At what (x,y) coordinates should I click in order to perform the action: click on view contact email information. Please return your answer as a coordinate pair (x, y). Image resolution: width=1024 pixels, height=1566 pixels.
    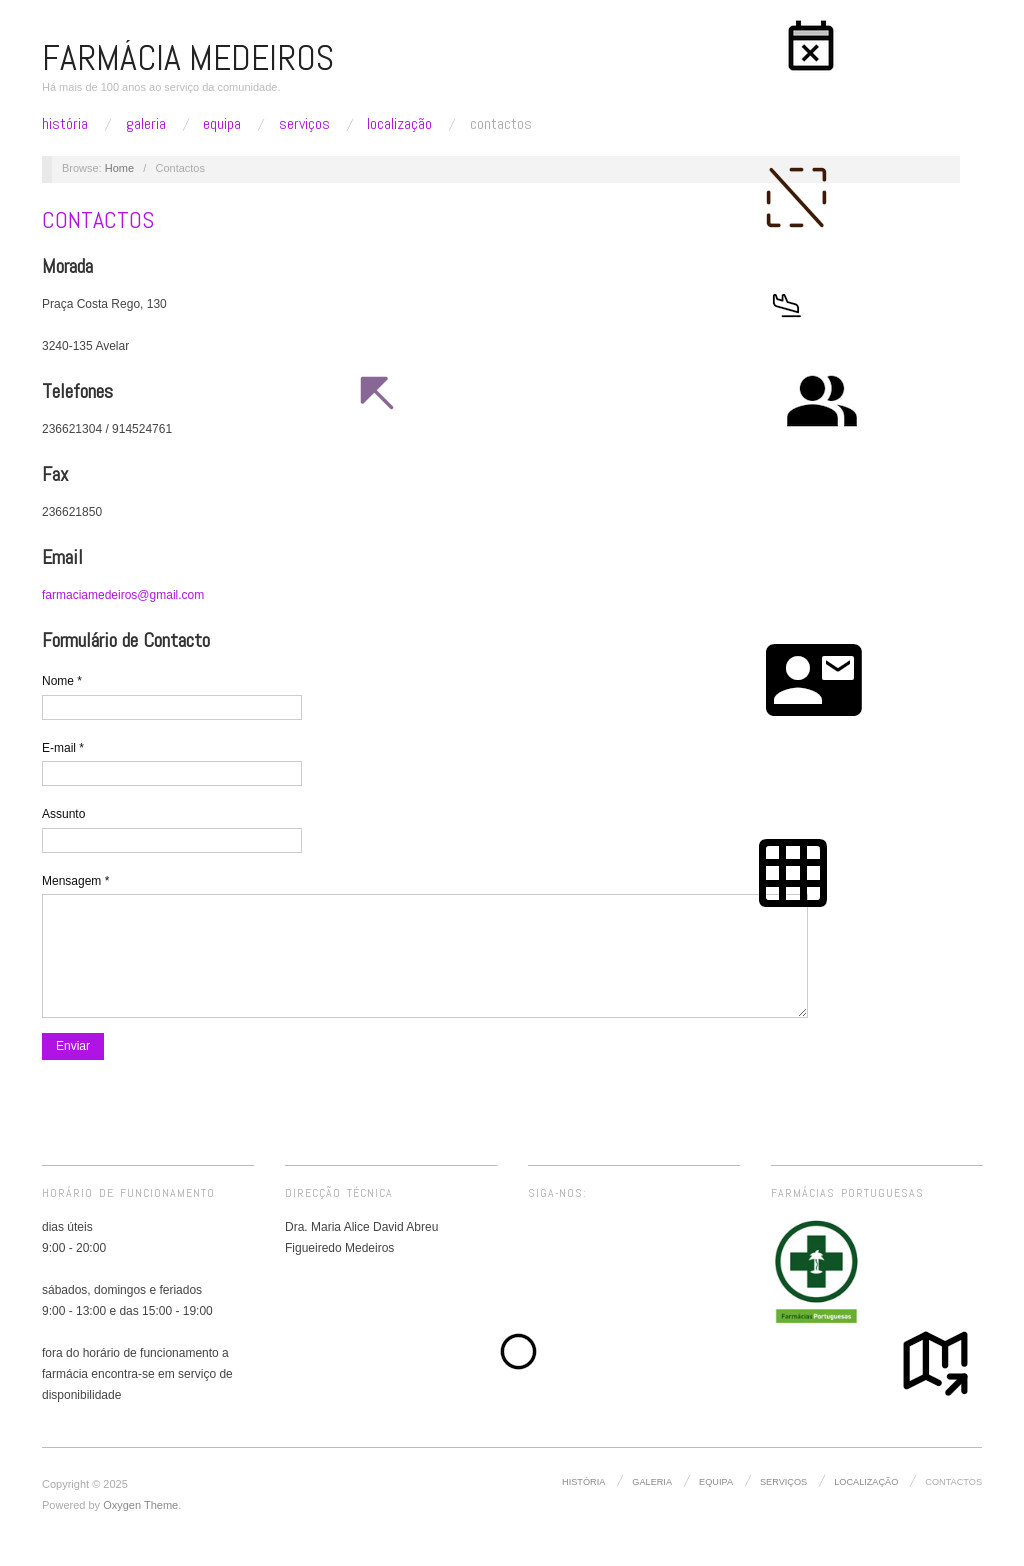
    Looking at the image, I should click on (814, 680).